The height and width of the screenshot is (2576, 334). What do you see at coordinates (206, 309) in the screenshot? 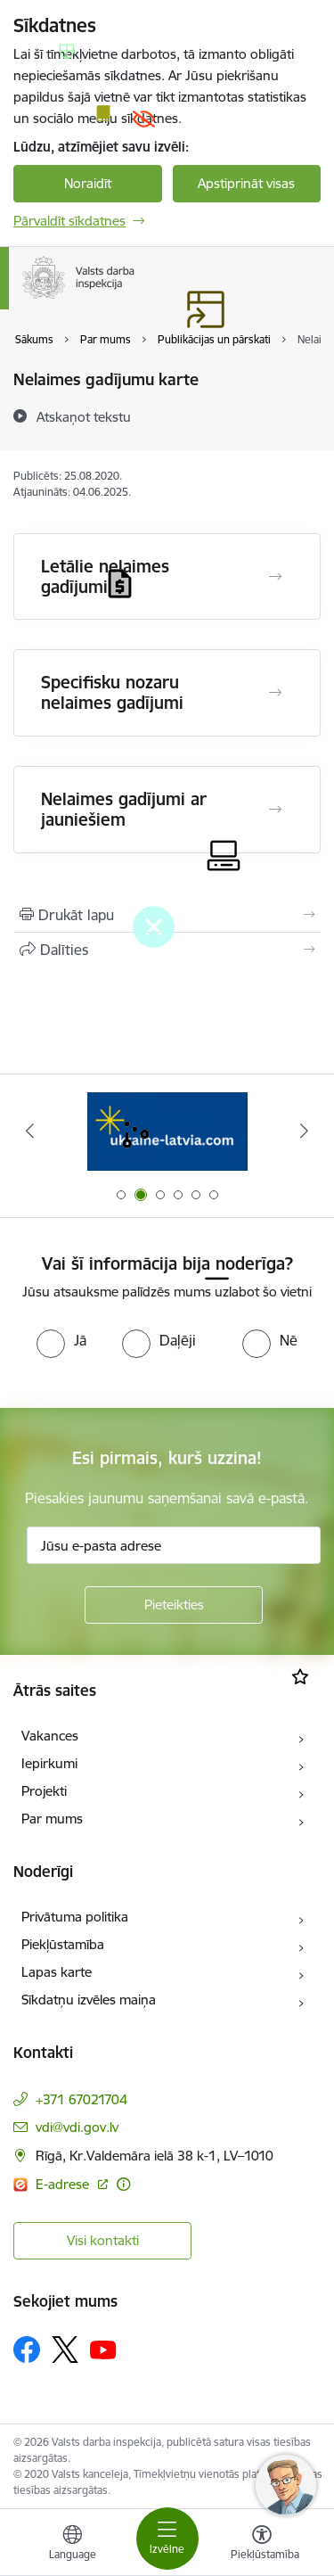
I see `create a symbolic link to this project` at bounding box center [206, 309].